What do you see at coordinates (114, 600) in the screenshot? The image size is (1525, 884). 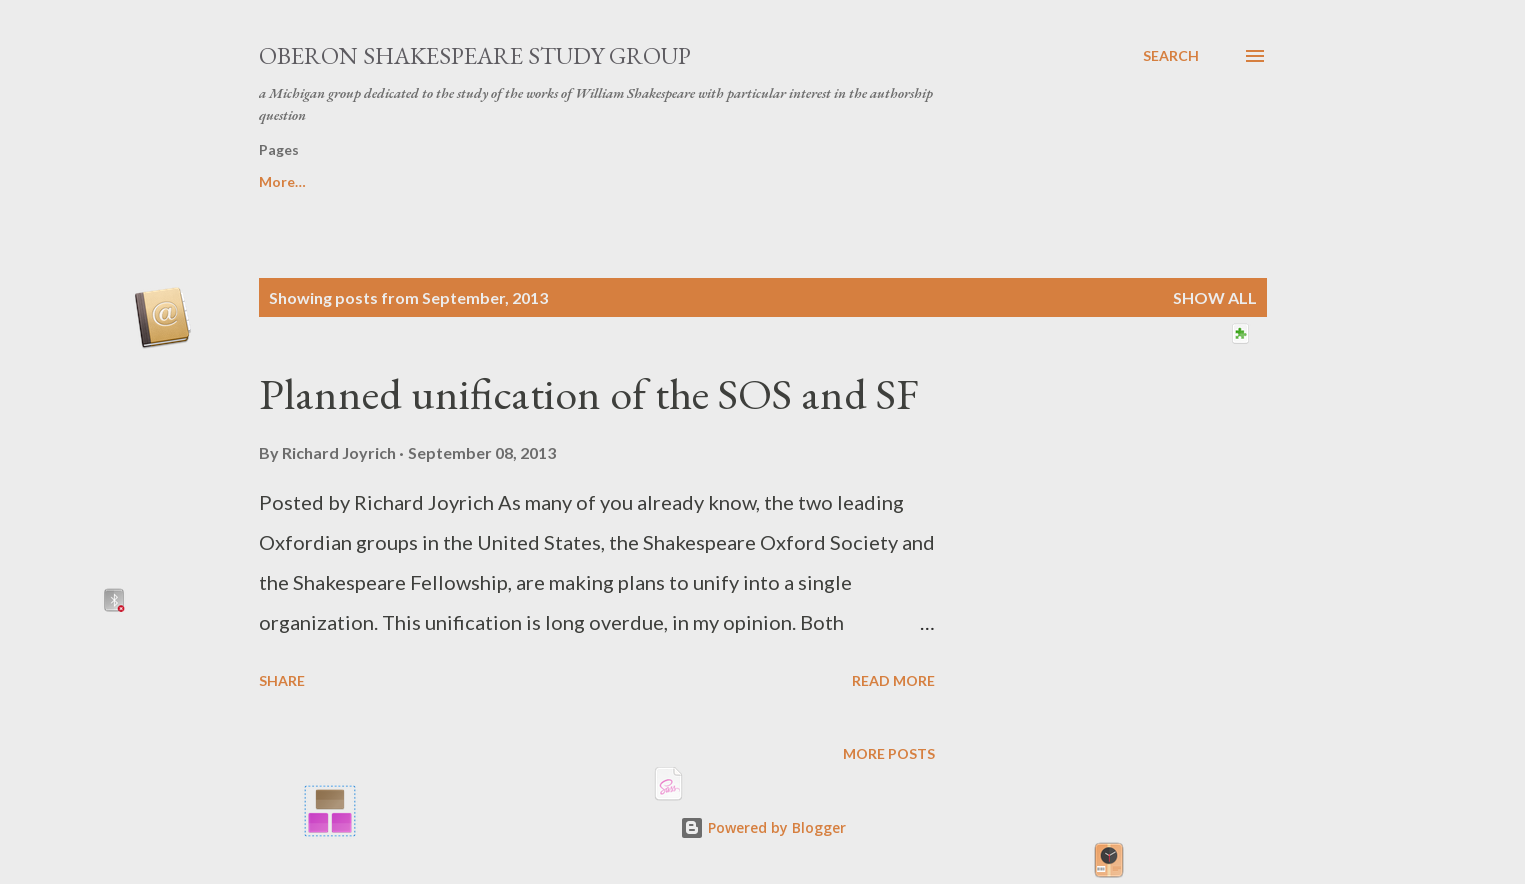 I see `bluetooth is currently disabled` at bounding box center [114, 600].